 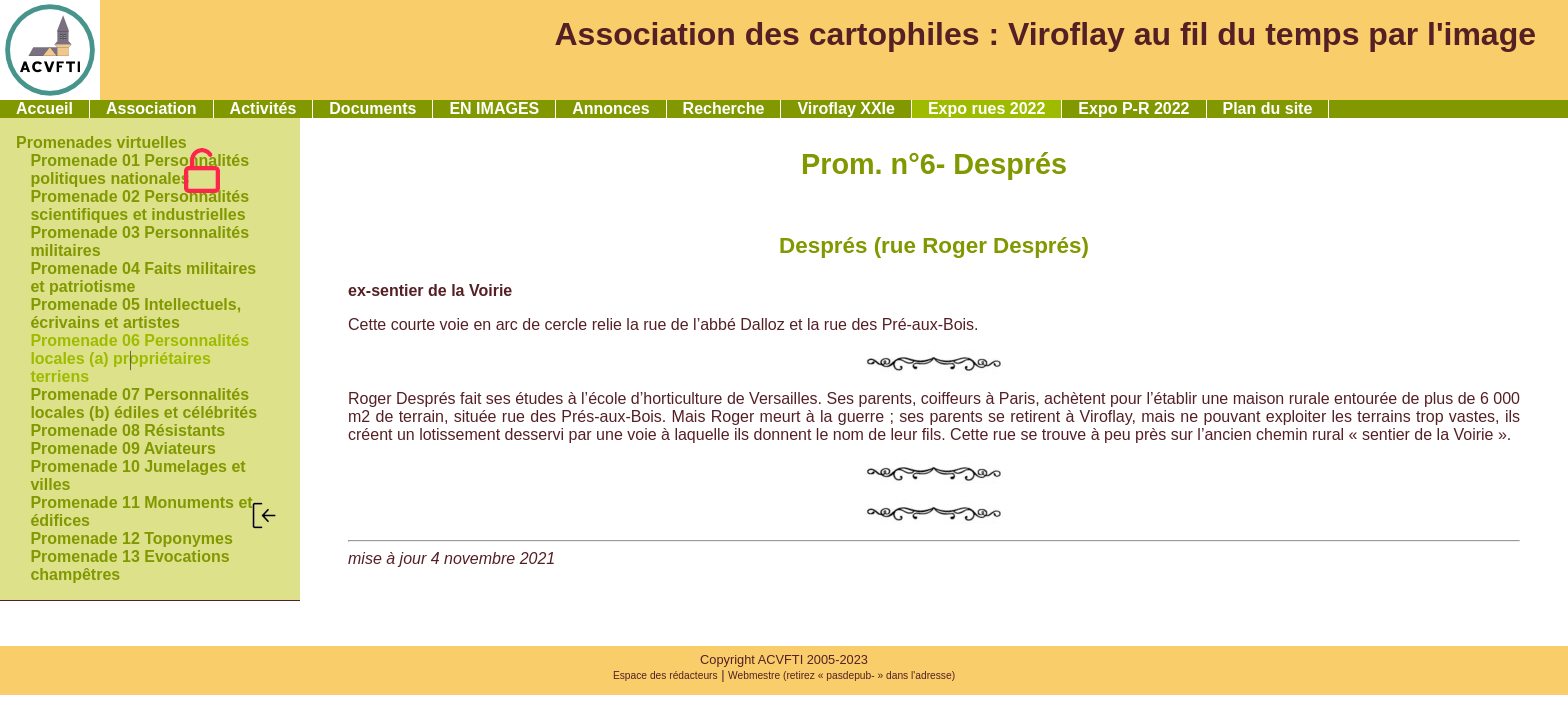 What do you see at coordinates (263, 515) in the screenshot?
I see `sign in to your account` at bounding box center [263, 515].